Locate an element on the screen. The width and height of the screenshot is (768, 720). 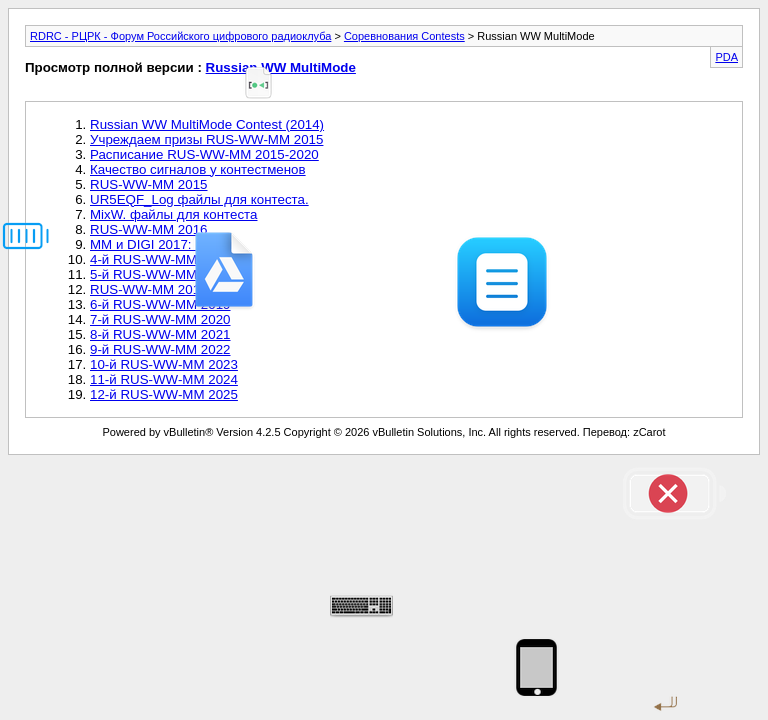
a google drive shortcut or linked file is located at coordinates (224, 271).